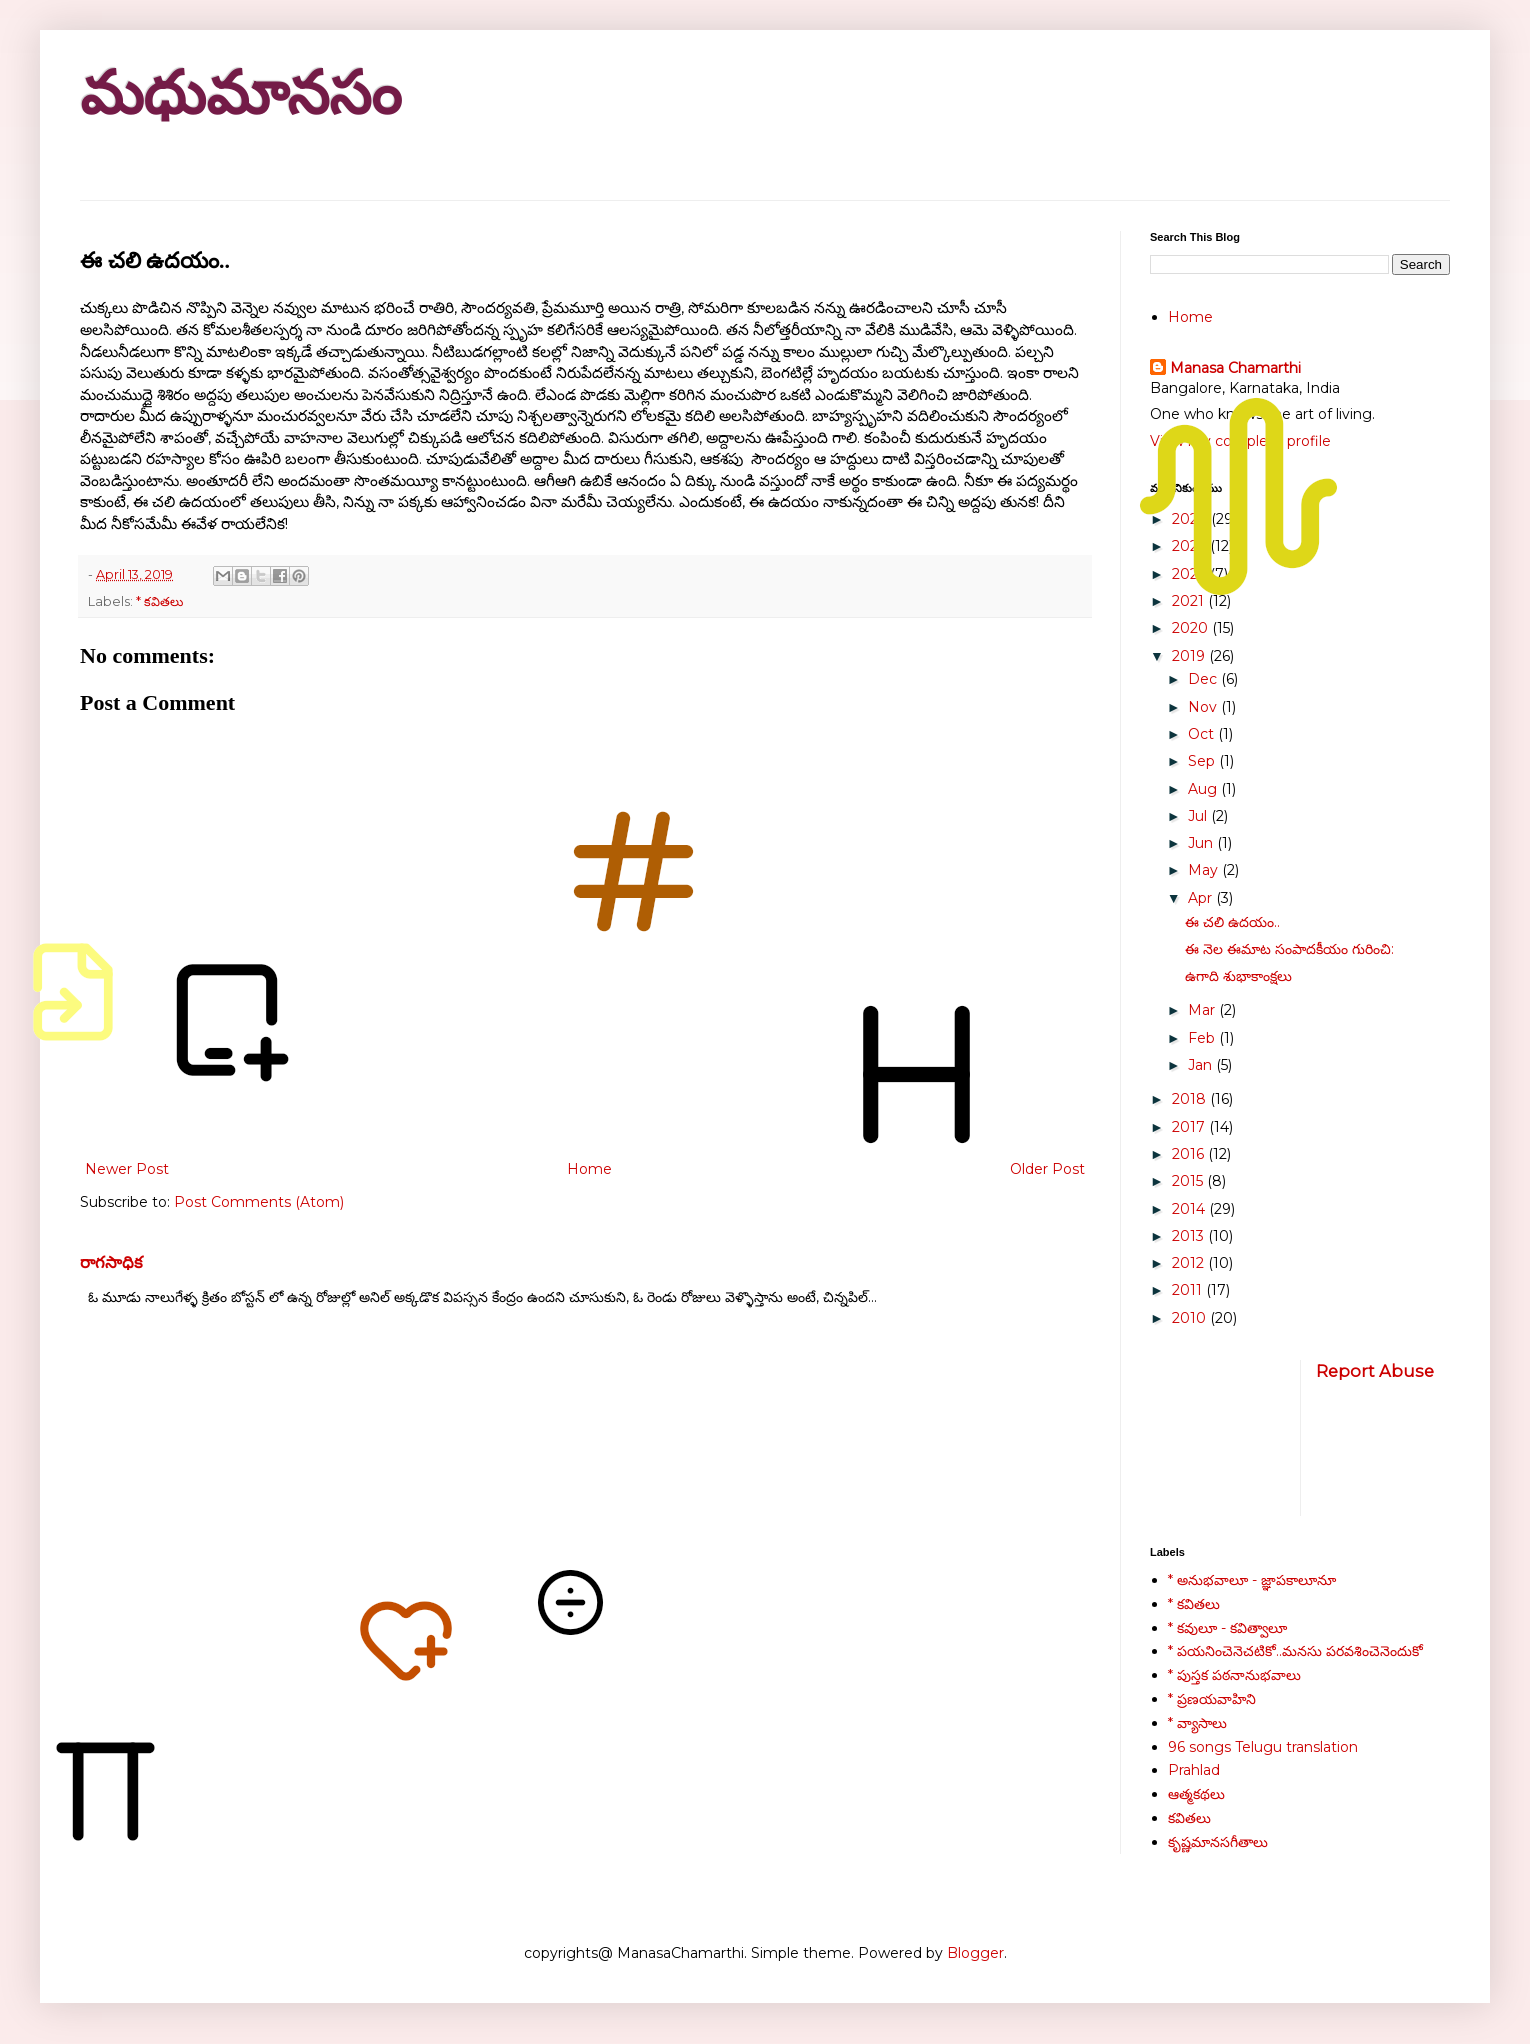 The image size is (1530, 2044). Describe the element at coordinates (73, 992) in the screenshot. I see `create a symbolic link to this file` at that location.